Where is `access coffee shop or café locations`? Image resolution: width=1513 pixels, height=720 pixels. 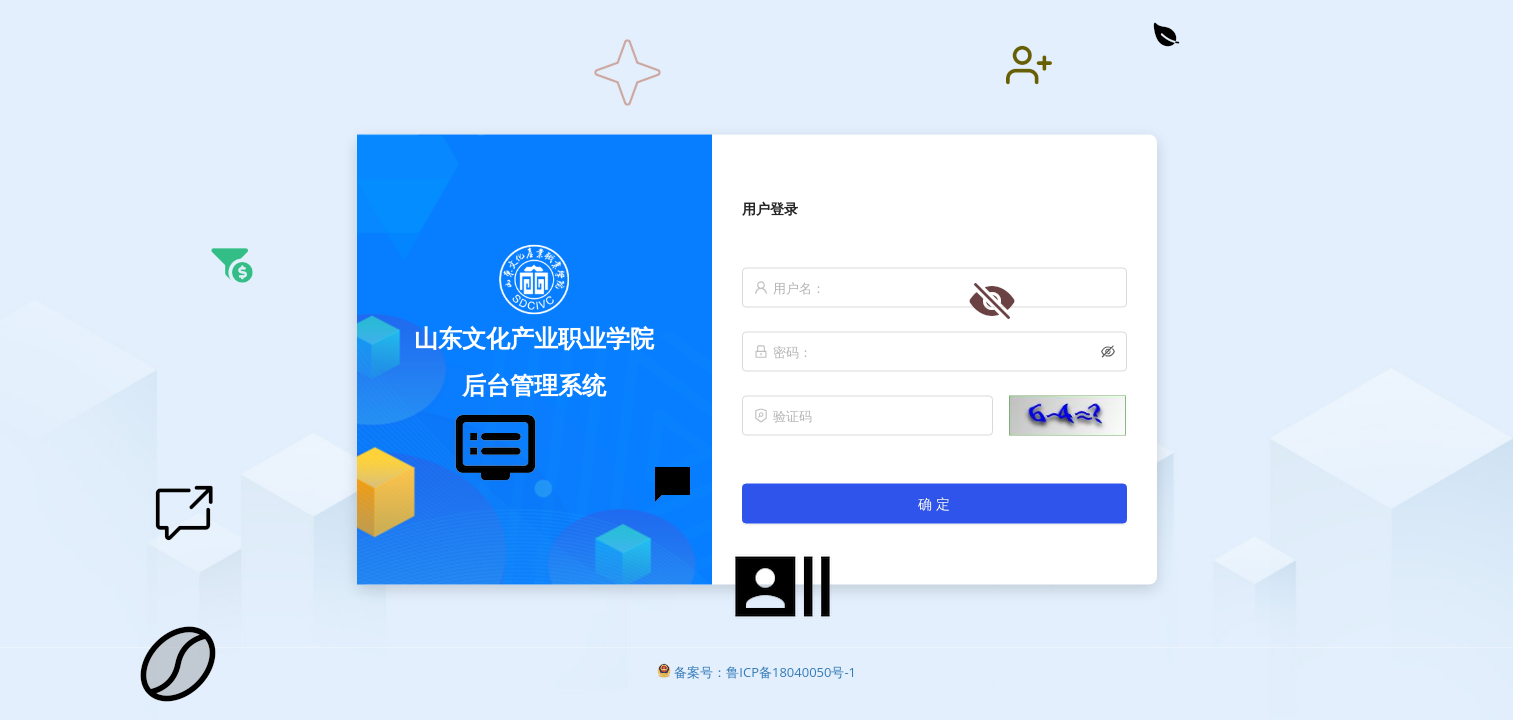 access coffee shop or café locations is located at coordinates (178, 664).